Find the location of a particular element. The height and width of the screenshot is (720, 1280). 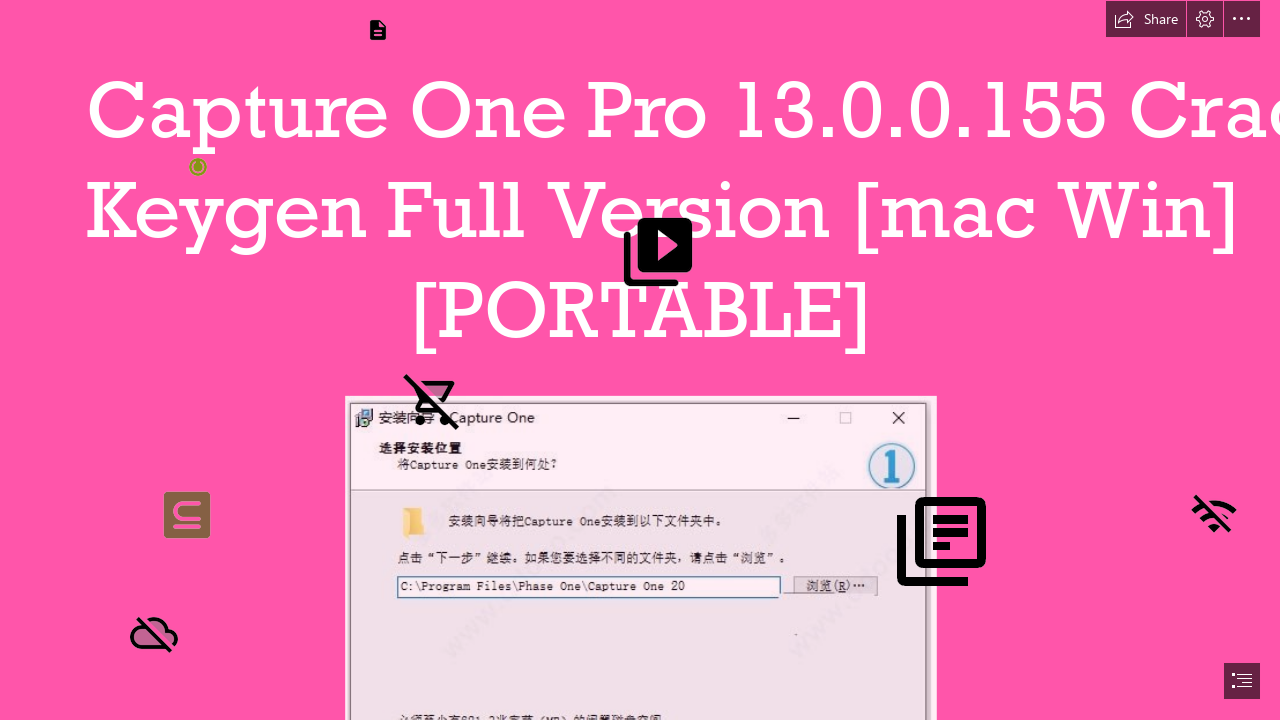

access your video library is located at coordinates (658, 252).